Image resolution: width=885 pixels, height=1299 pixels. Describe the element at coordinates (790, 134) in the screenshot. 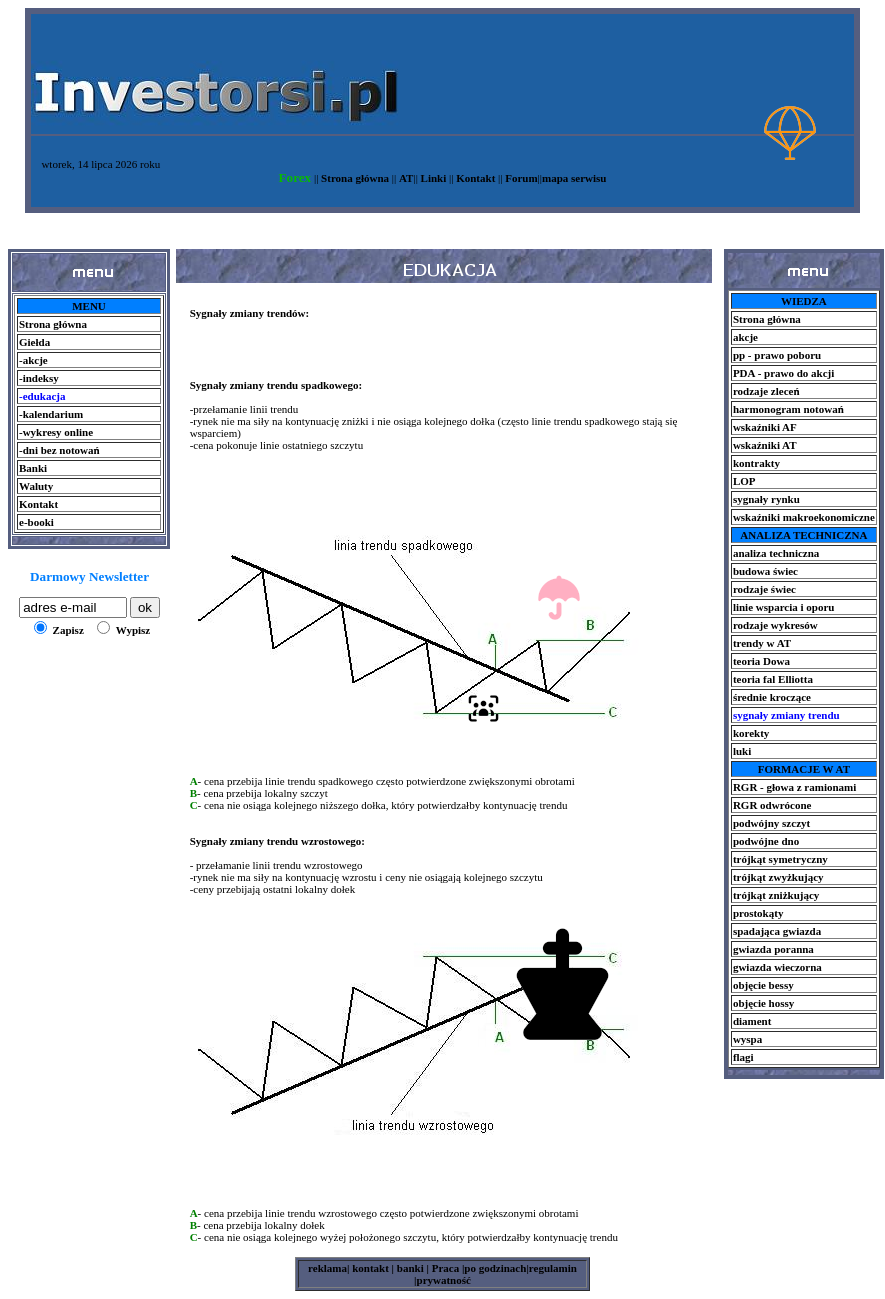

I see `access airdrop or file drop feature` at that location.